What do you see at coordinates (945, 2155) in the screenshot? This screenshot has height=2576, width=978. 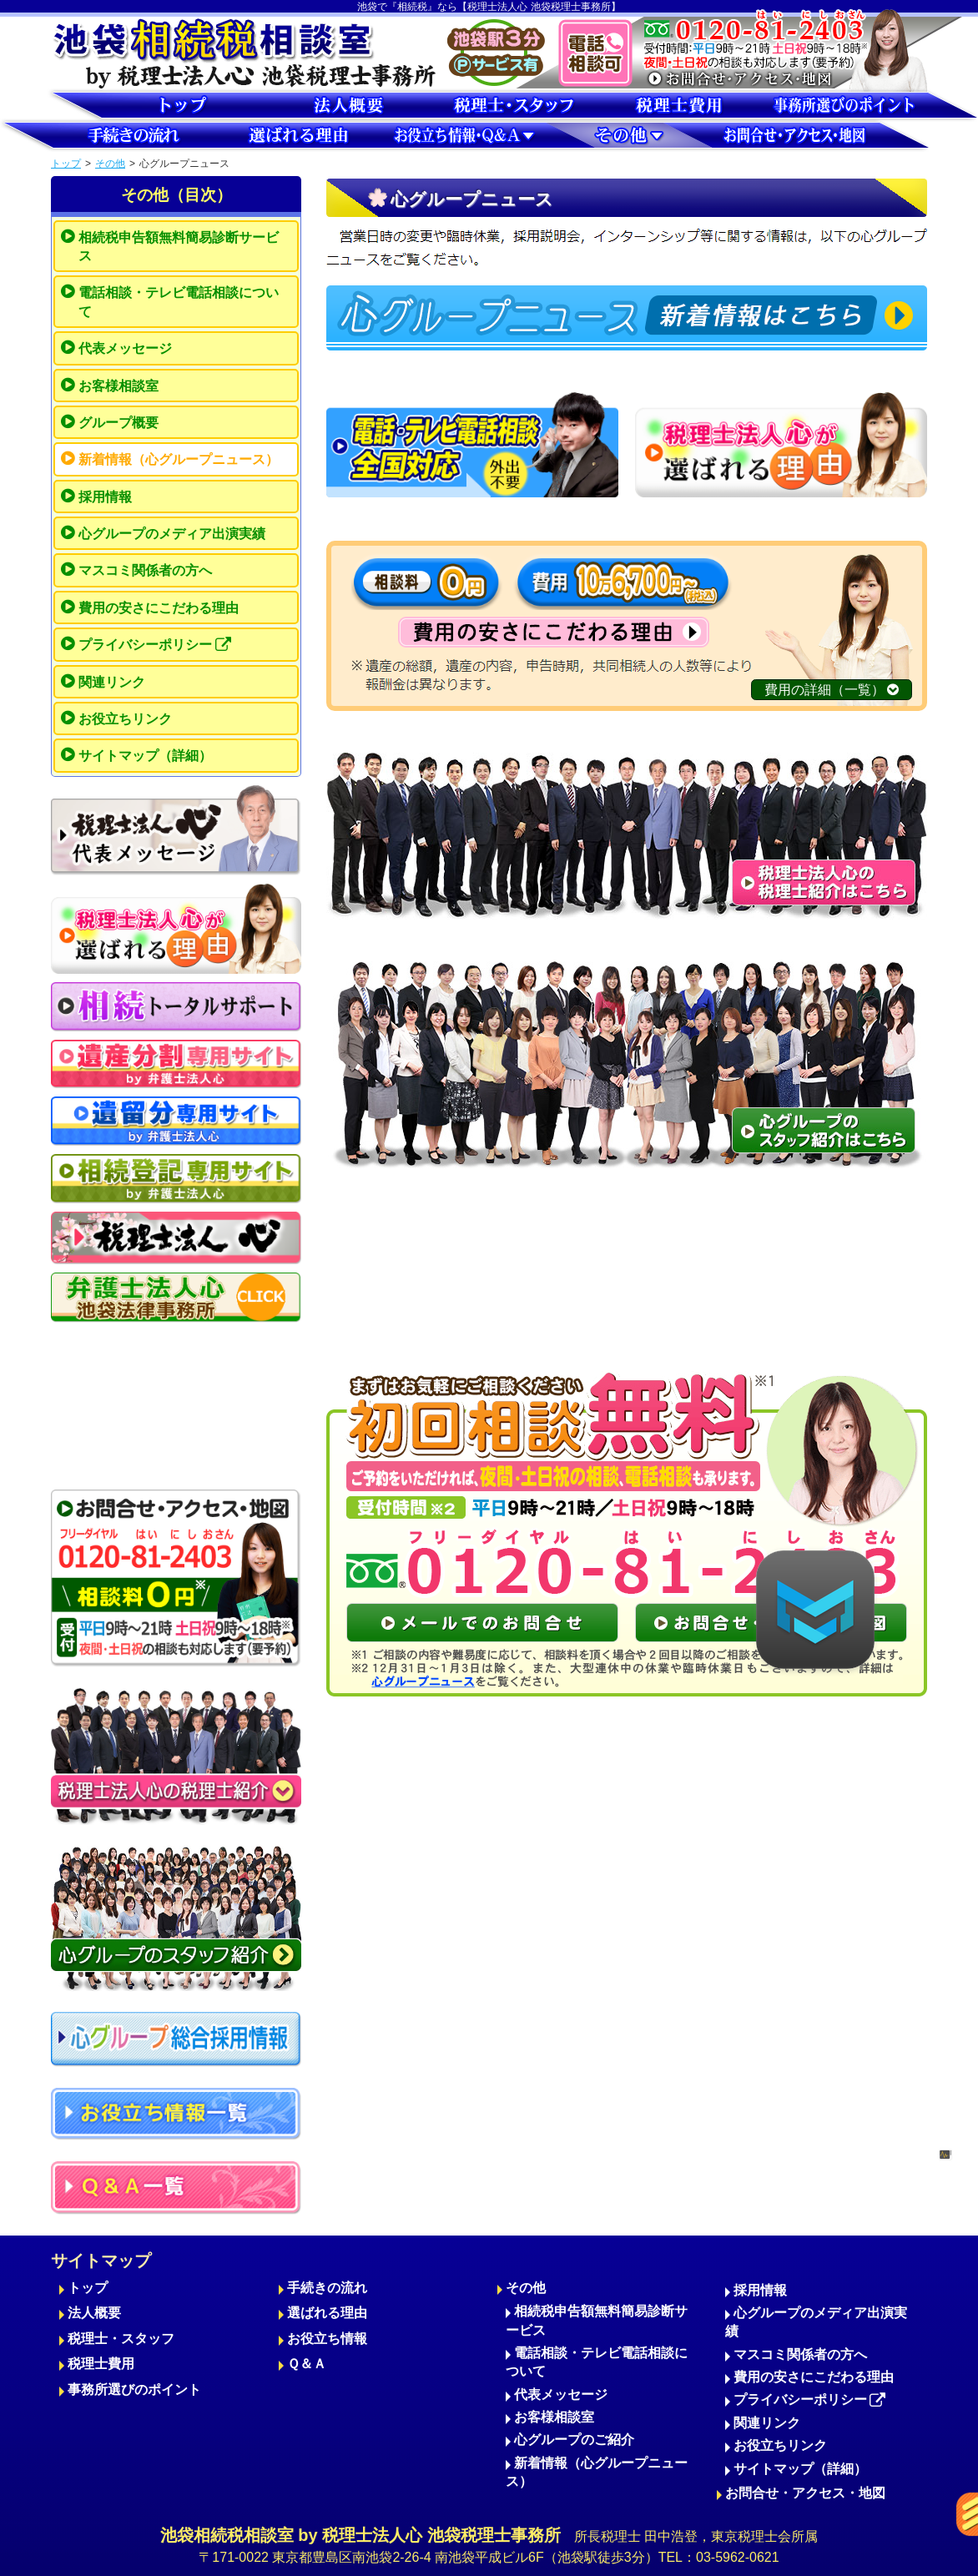 I see `launch htop system monitor application` at bounding box center [945, 2155].